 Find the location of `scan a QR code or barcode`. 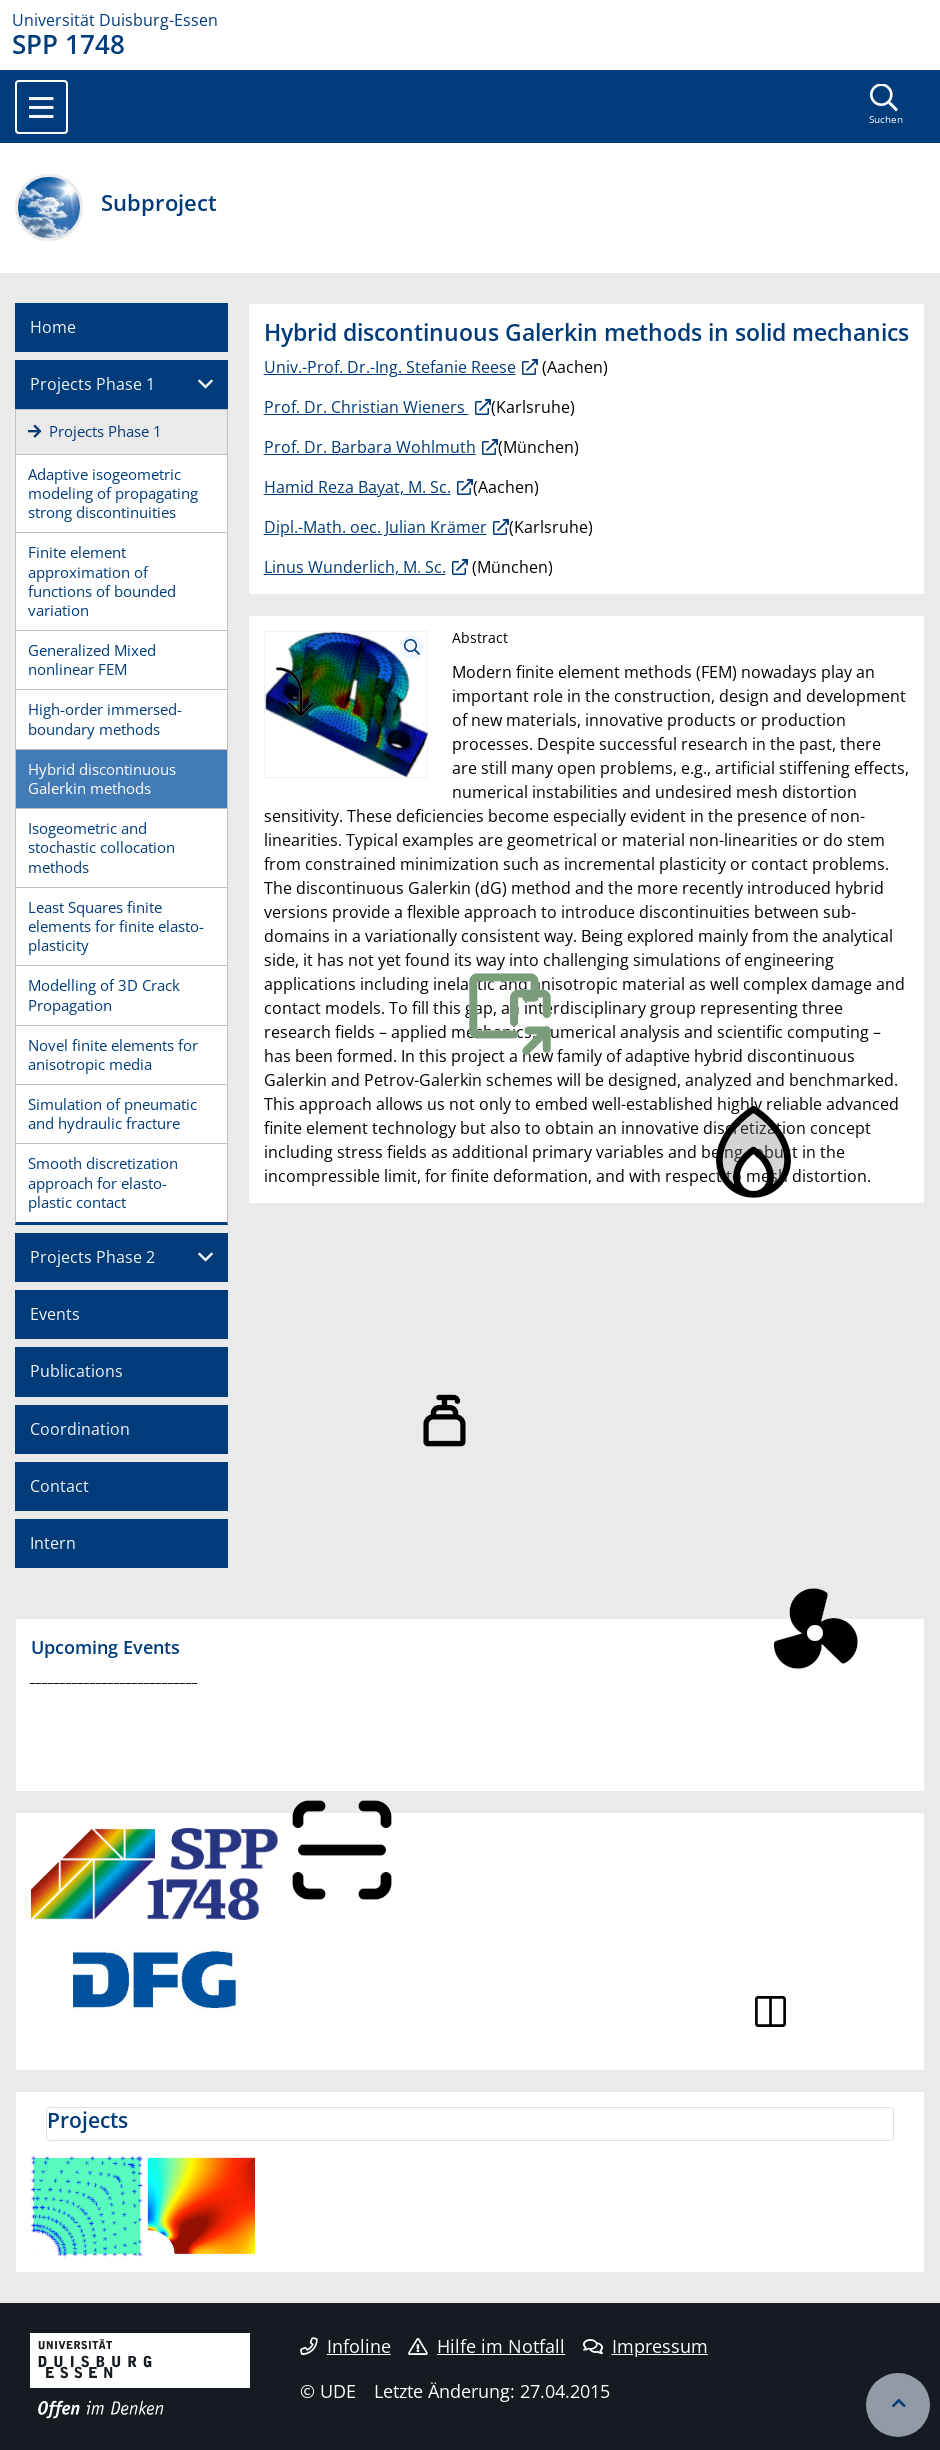

scan a QR code or barcode is located at coordinates (342, 1850).